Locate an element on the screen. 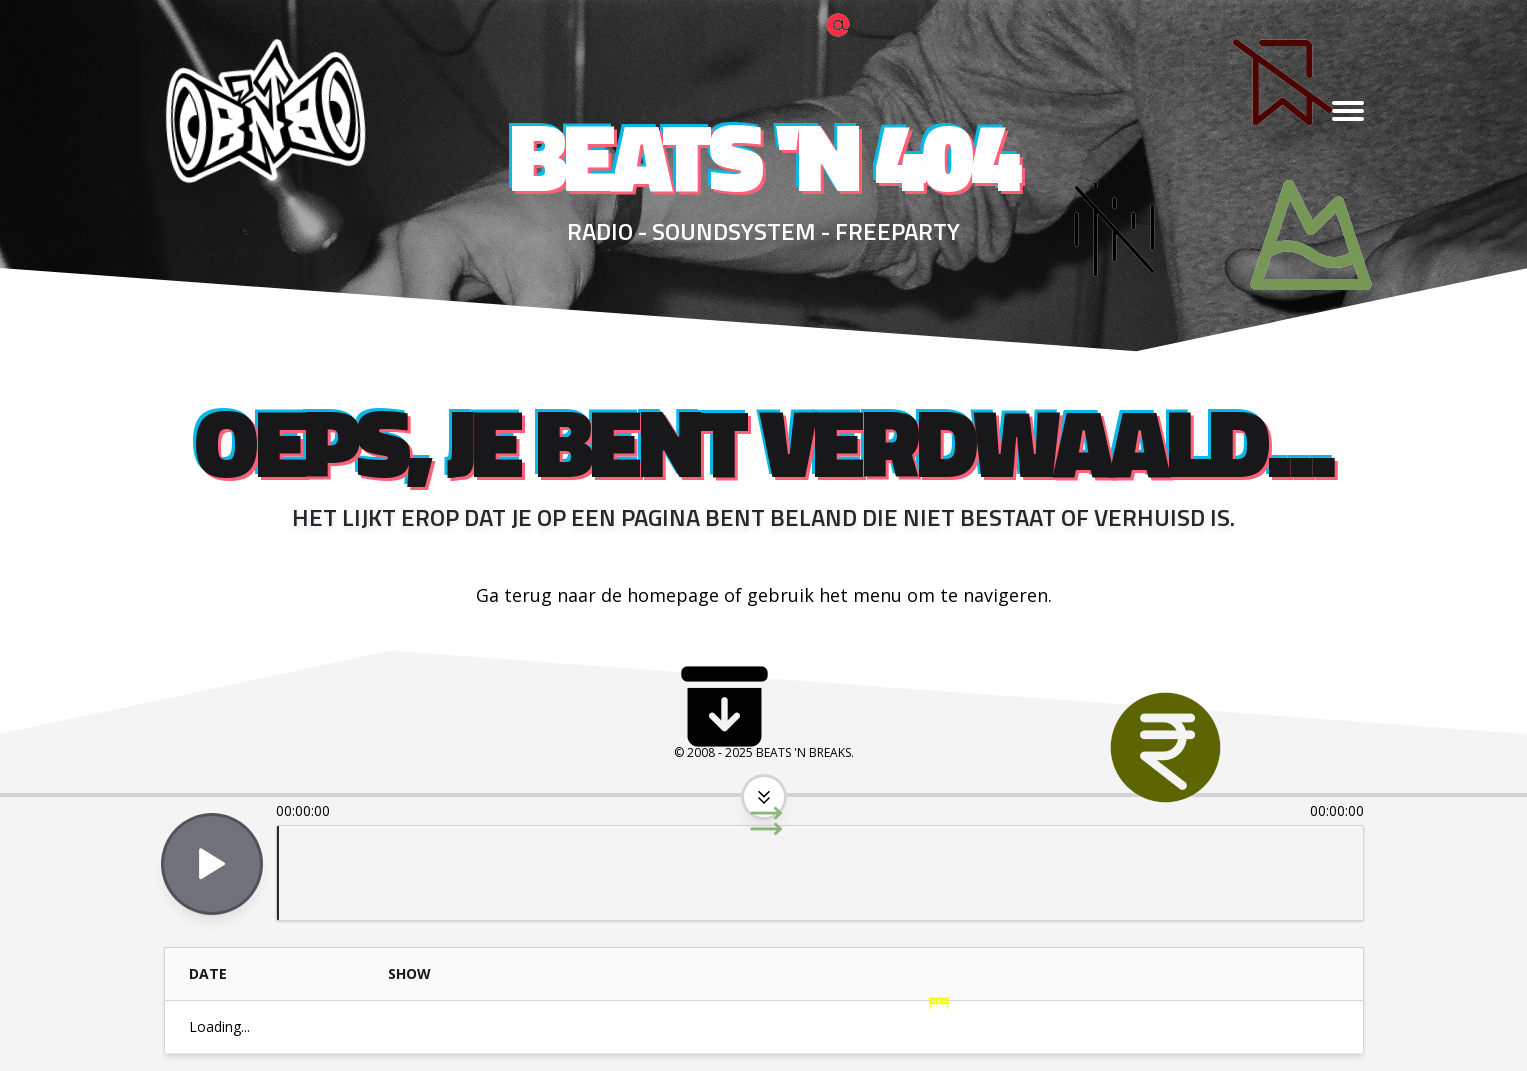  mute or disable audio input is located at coordinates (1114, 229).